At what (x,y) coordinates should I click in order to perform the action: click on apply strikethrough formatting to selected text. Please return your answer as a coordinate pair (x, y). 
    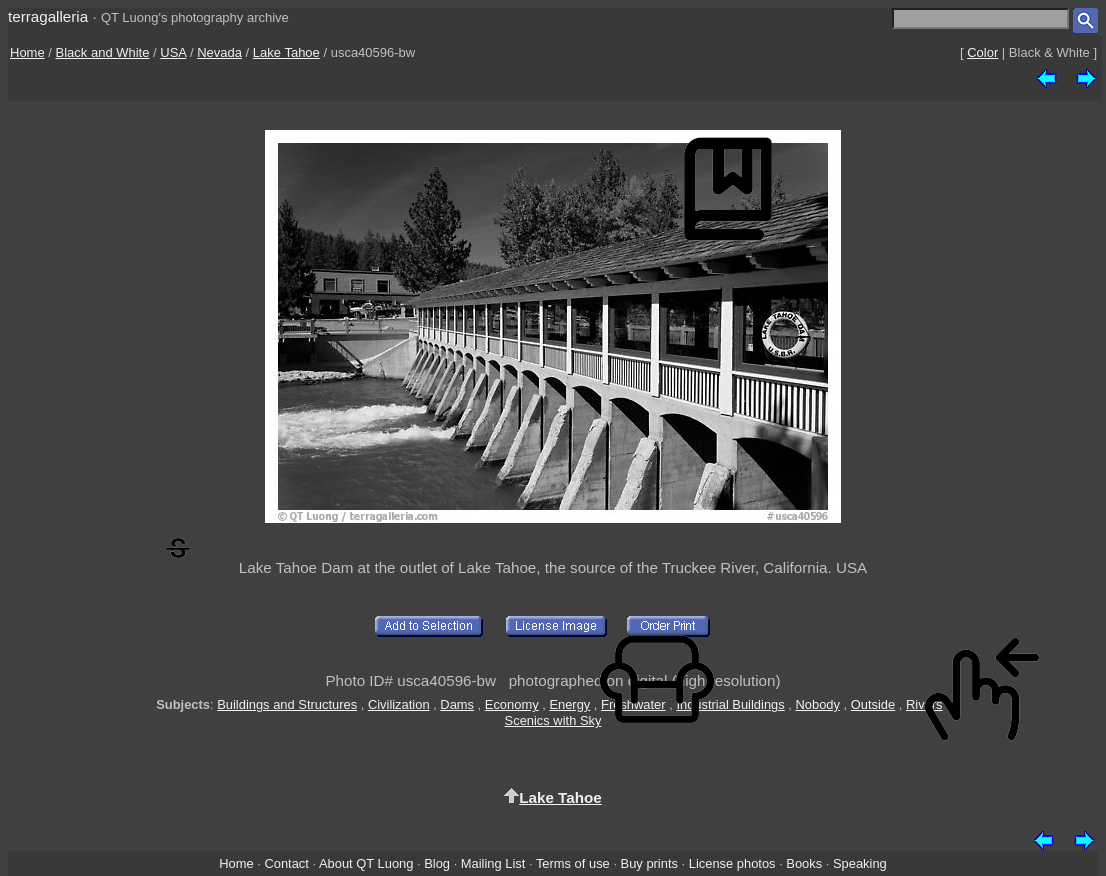
    Looking at the image, I should click on (178, 550).